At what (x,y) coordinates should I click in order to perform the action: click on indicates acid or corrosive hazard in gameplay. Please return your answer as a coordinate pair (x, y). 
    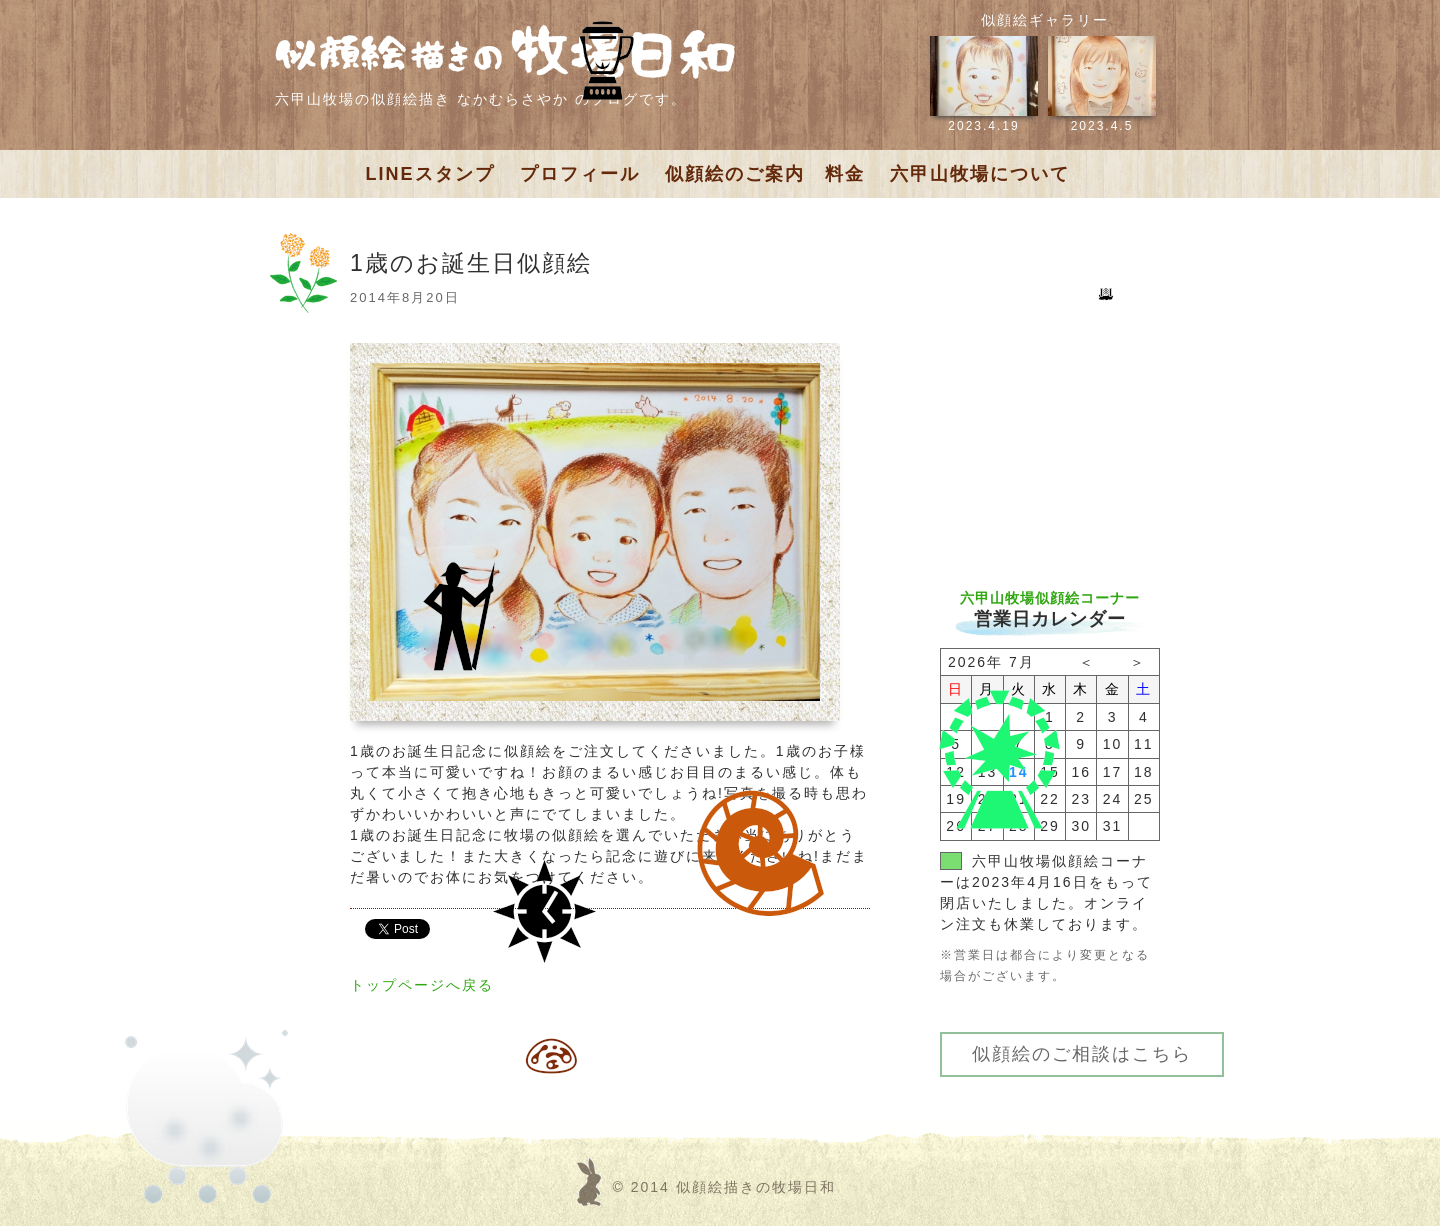
    Looking at the image, I should click on (551, 1055).